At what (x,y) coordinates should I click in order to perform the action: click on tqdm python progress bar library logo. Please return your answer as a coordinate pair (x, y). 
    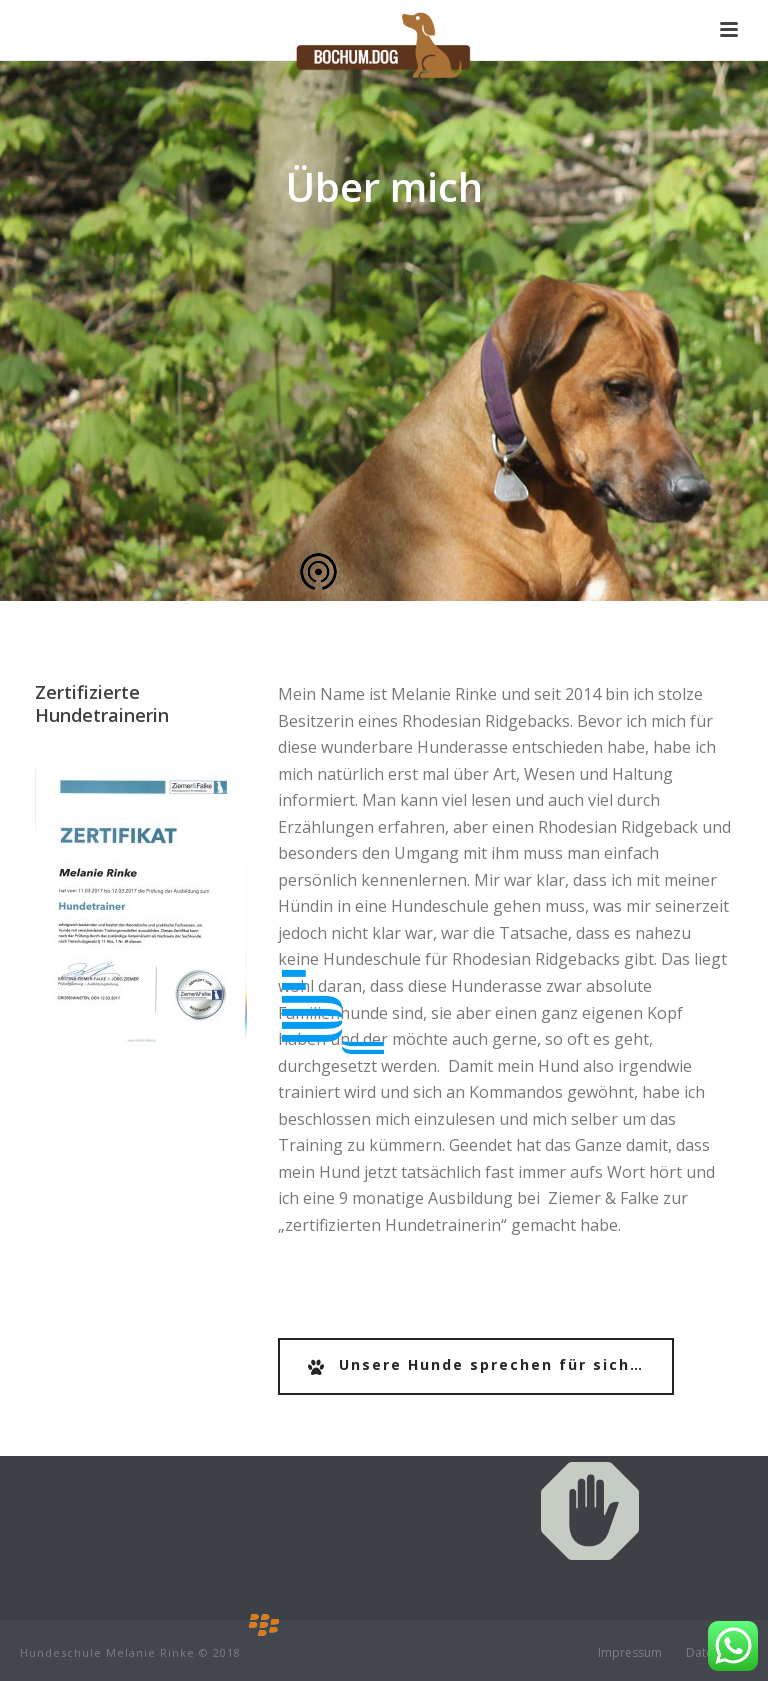
    Looking at the image, I should click on (318, 571).